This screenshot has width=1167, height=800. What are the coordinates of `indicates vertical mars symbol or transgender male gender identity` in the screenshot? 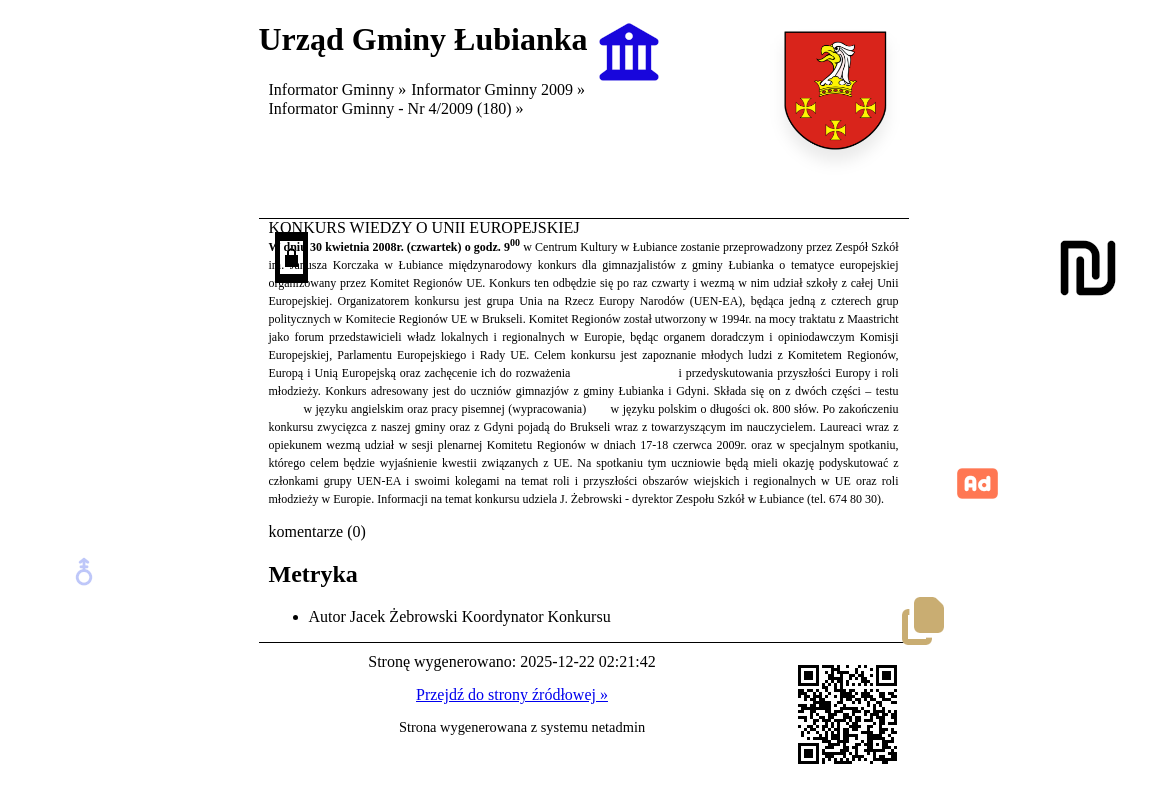 It's located at (84, 572).